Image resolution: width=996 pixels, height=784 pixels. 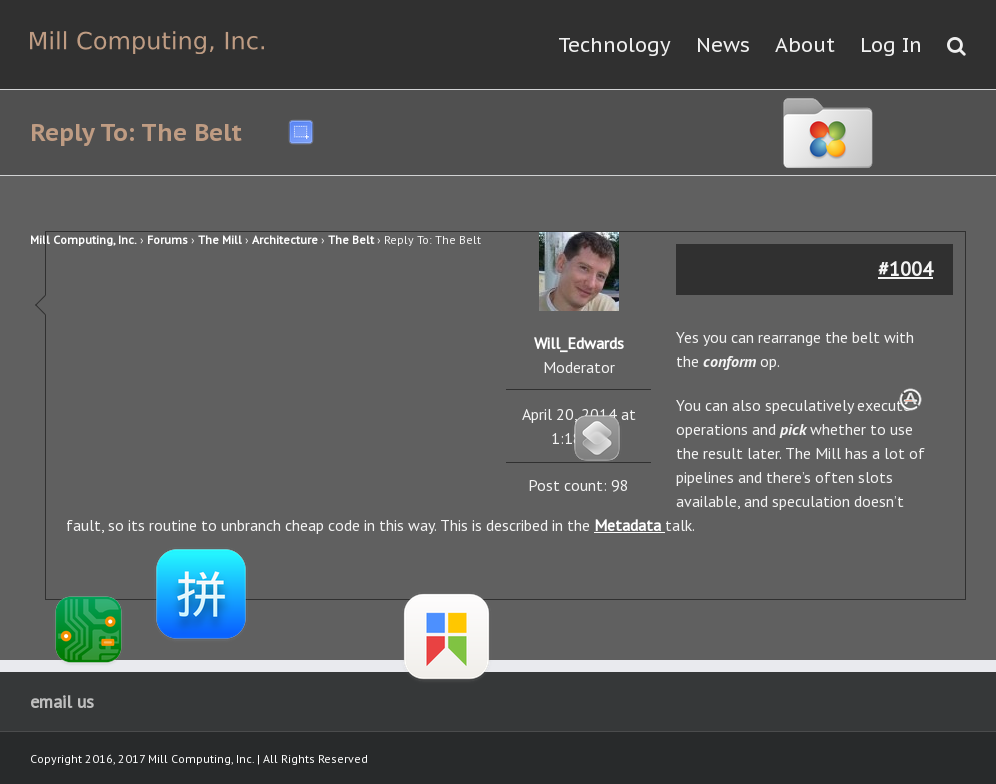 I want to click on open the Eleven Forum community folder, so click(x=827, y=135).